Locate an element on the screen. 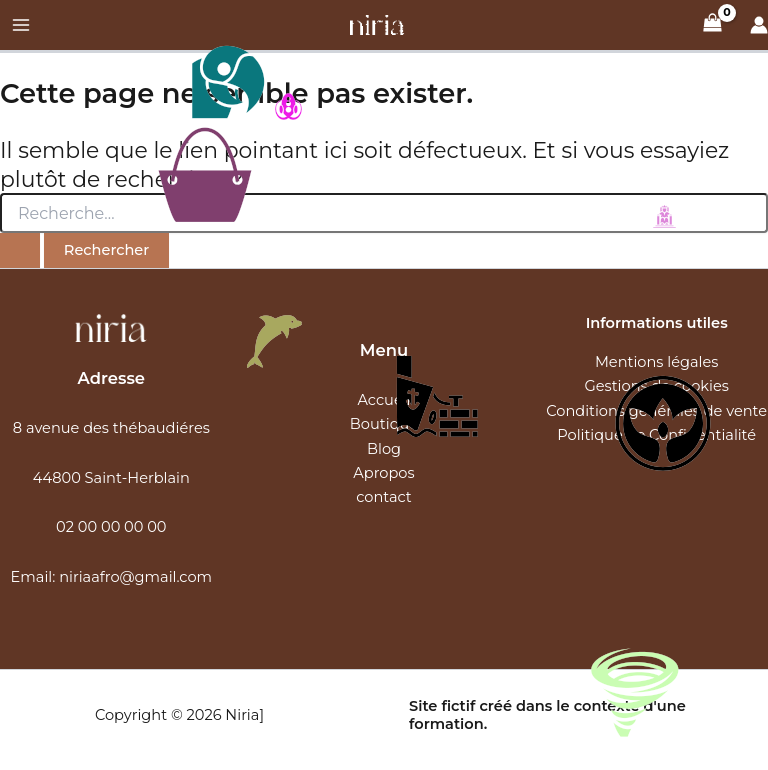 This screenshot has width=768, height=770. decorative game badge or achievement emblem is located at coordinates (288, 106).